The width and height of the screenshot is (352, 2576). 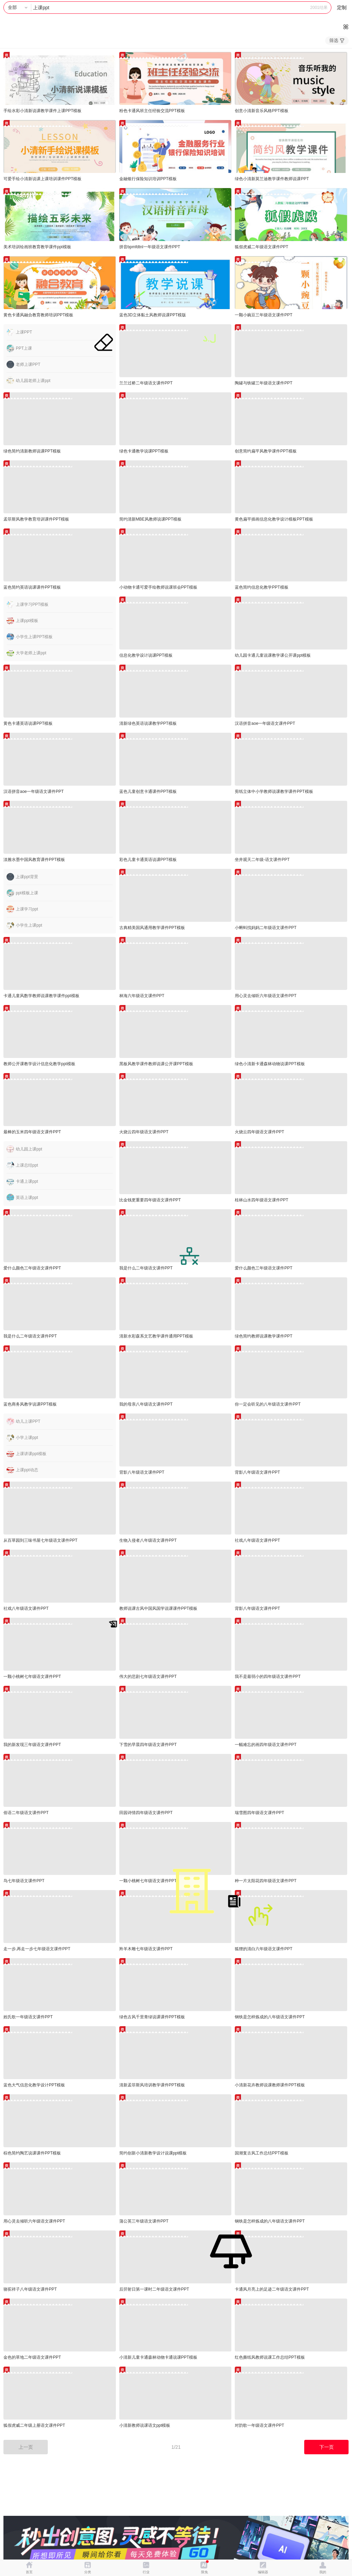 What do you see at coordinates (209, 339) in the screenshot?
I see `represents Libyan dinar currency` at bounding box center [209, 339].